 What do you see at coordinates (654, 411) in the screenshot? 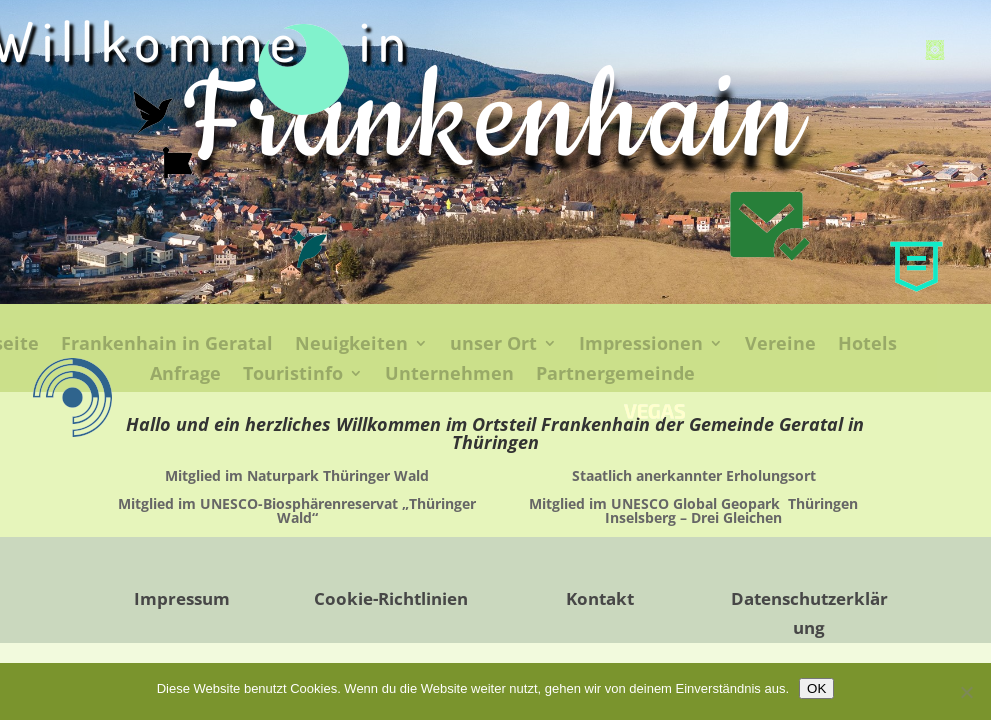
I see `vegas creative software brand logo` at bounding box center [654, 411].